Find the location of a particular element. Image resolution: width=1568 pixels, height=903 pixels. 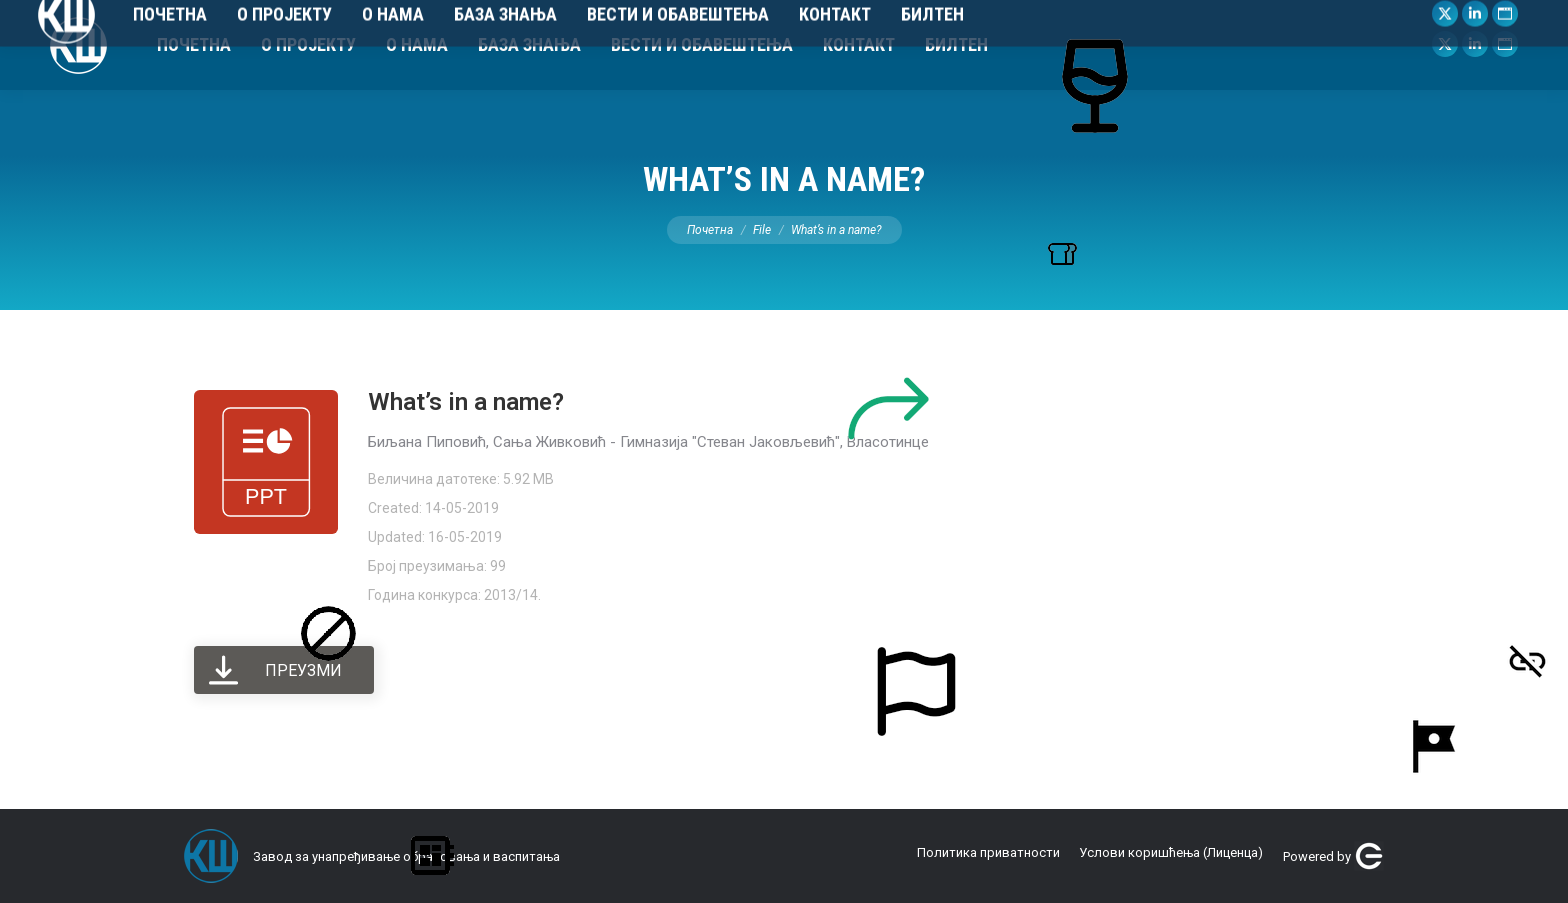

start a guided tour or walkthrough is located at coordinates (1431, 746).